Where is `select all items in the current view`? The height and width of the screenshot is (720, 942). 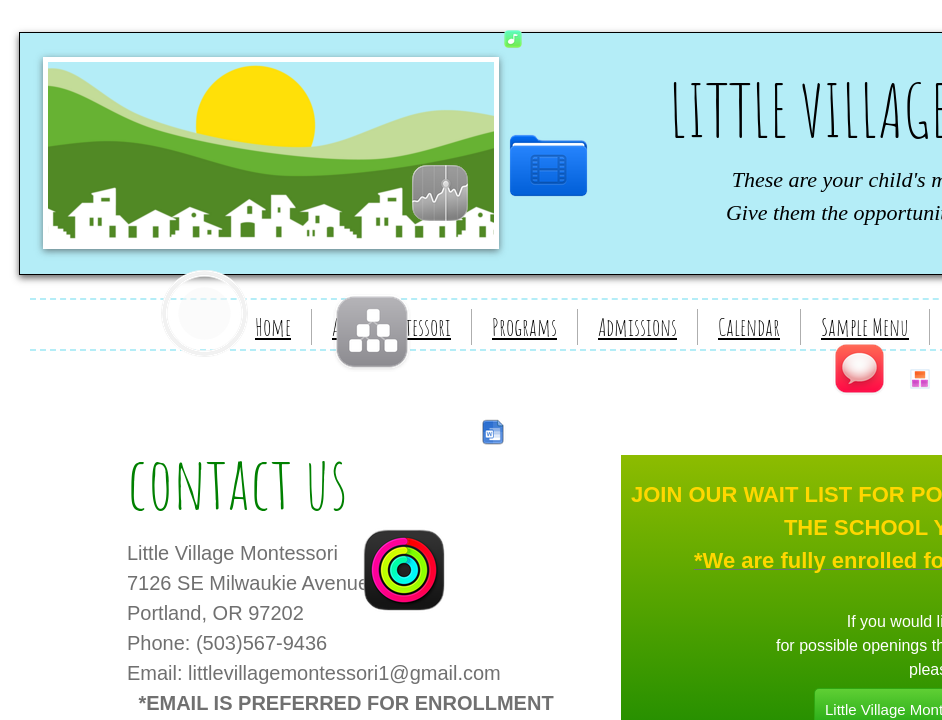 select all items in the current view is located at coordinates (920, 379).